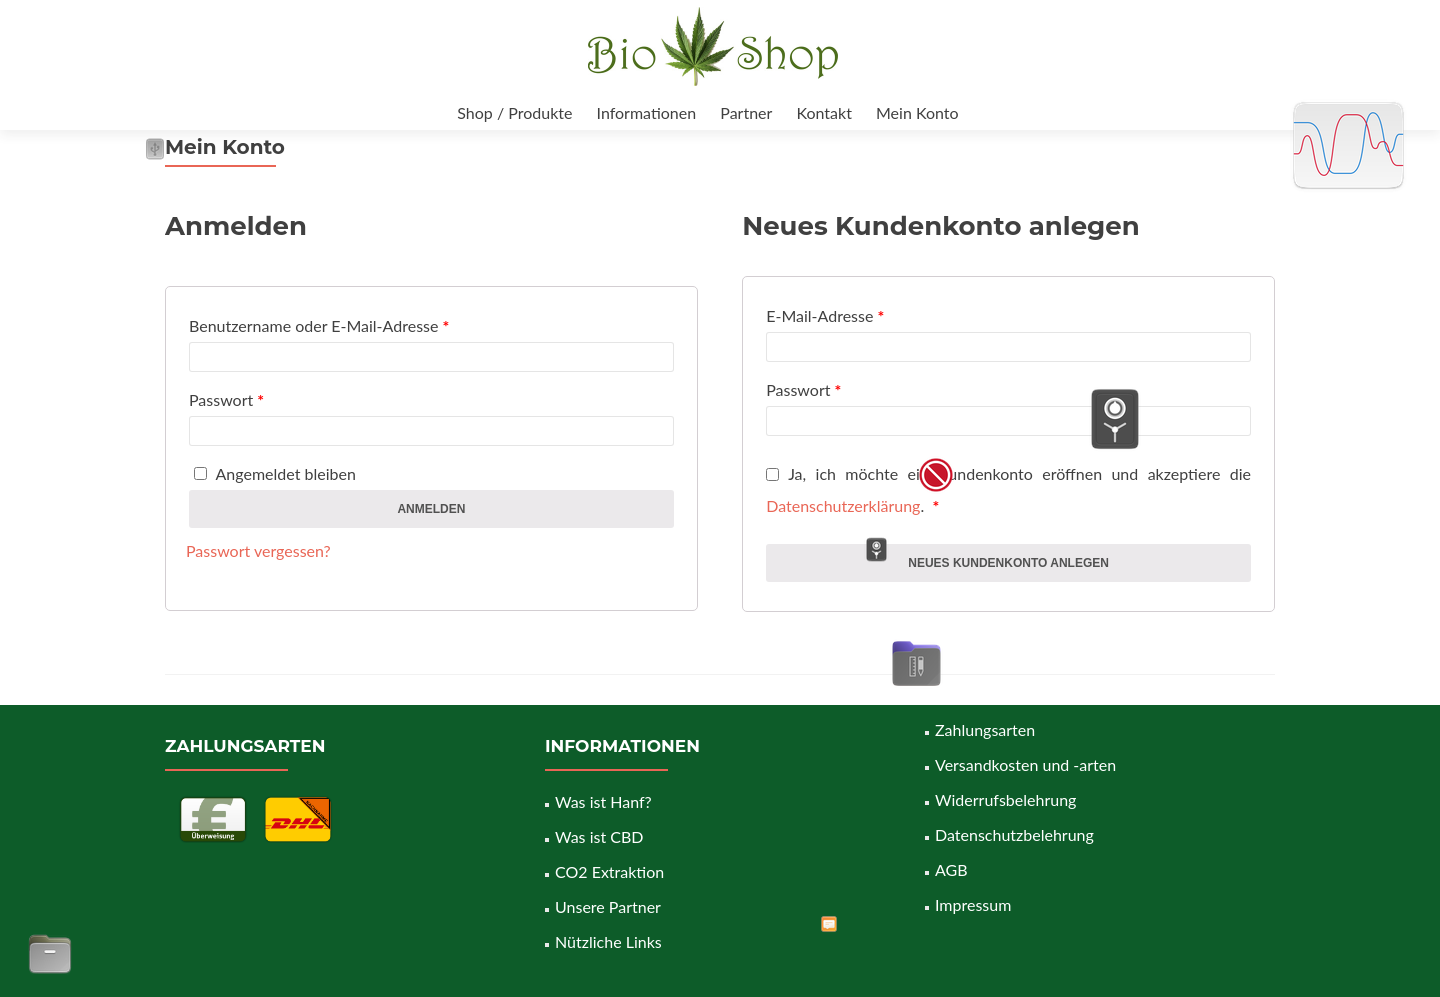 The image size is (1440, 997). I want to click on open templates folder, so click(916, 663).